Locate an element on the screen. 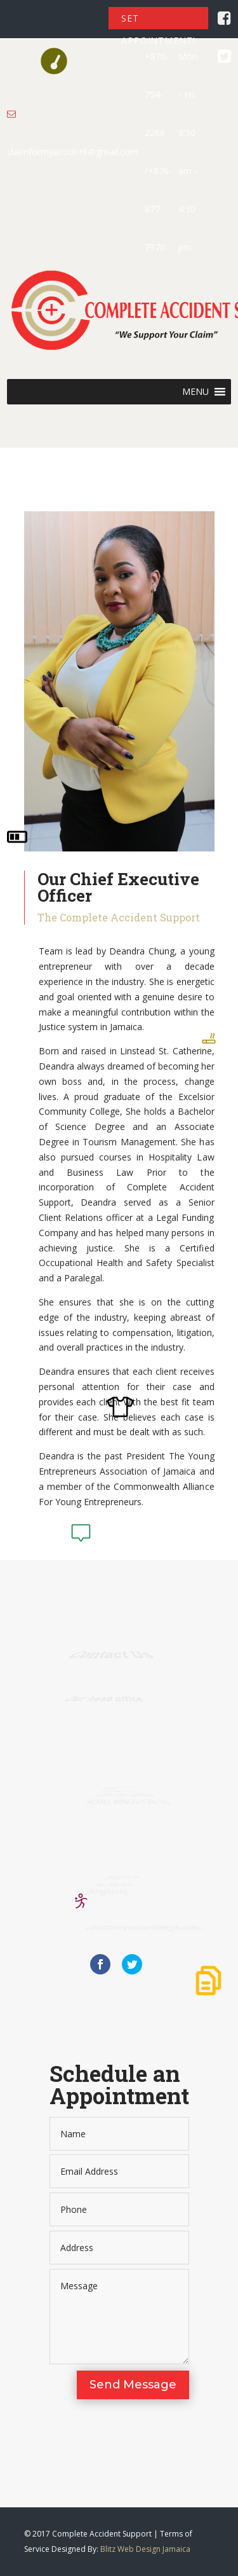 The image size is (238, 2576). open chat or messaging is located at coordinates (81, 1532).